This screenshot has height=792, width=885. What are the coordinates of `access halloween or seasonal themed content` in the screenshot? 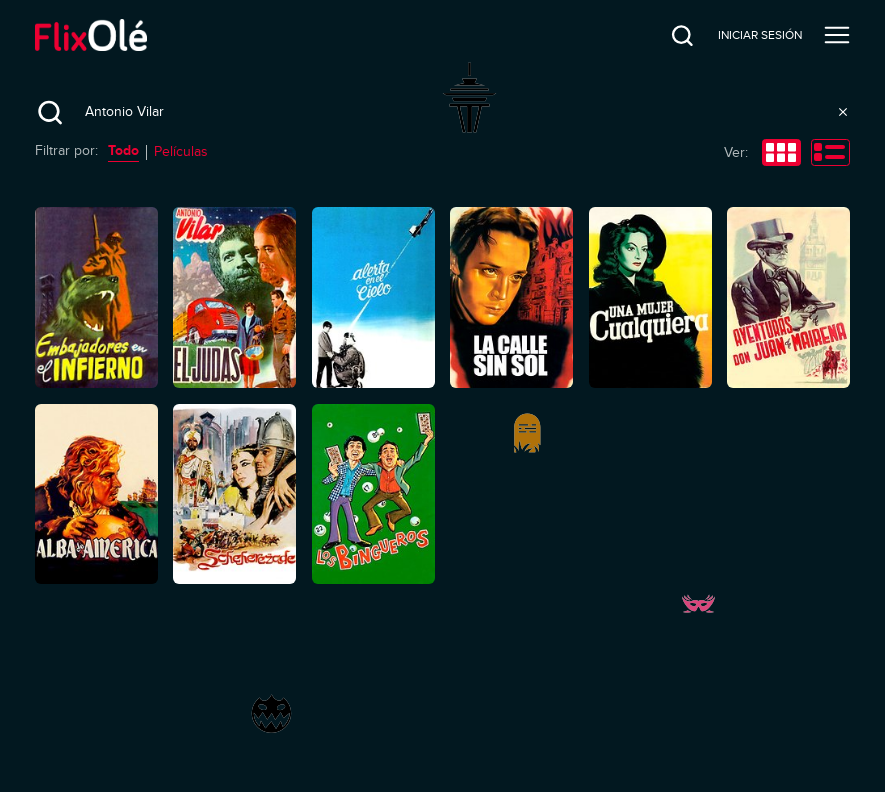 It's located at (271, 714).